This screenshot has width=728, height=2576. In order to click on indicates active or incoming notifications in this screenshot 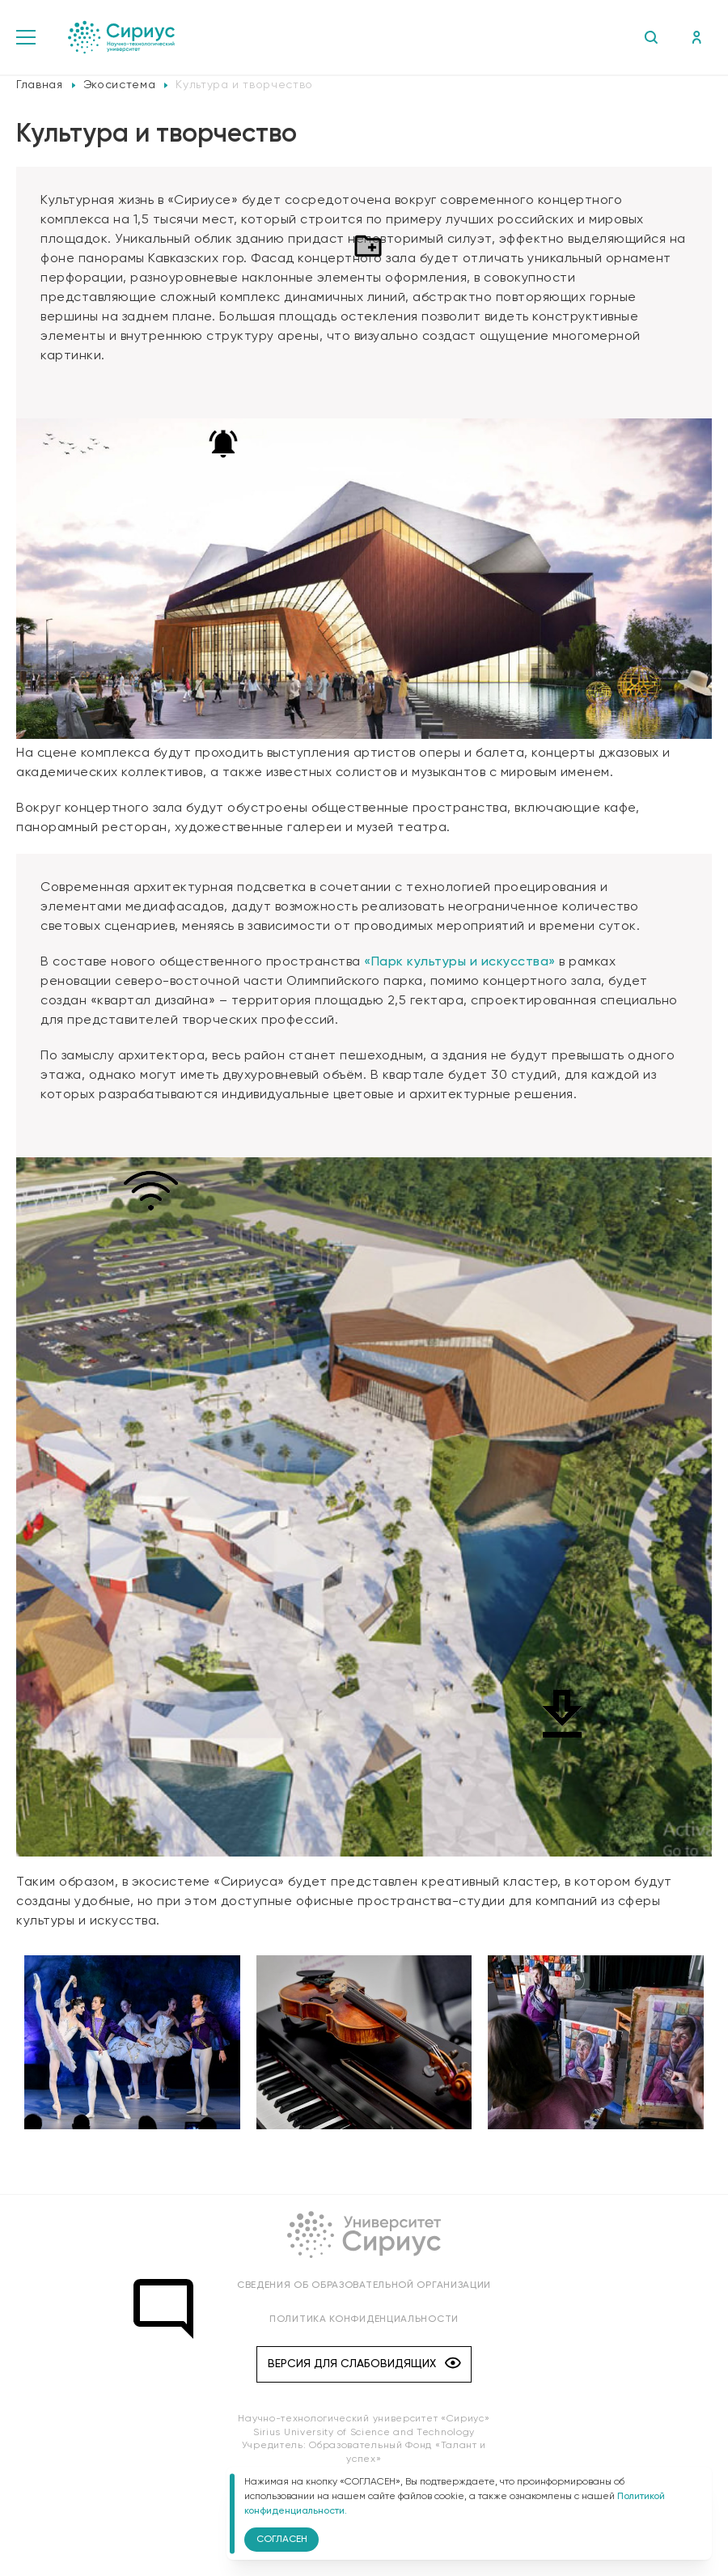, I will do `click(223, 443)`.